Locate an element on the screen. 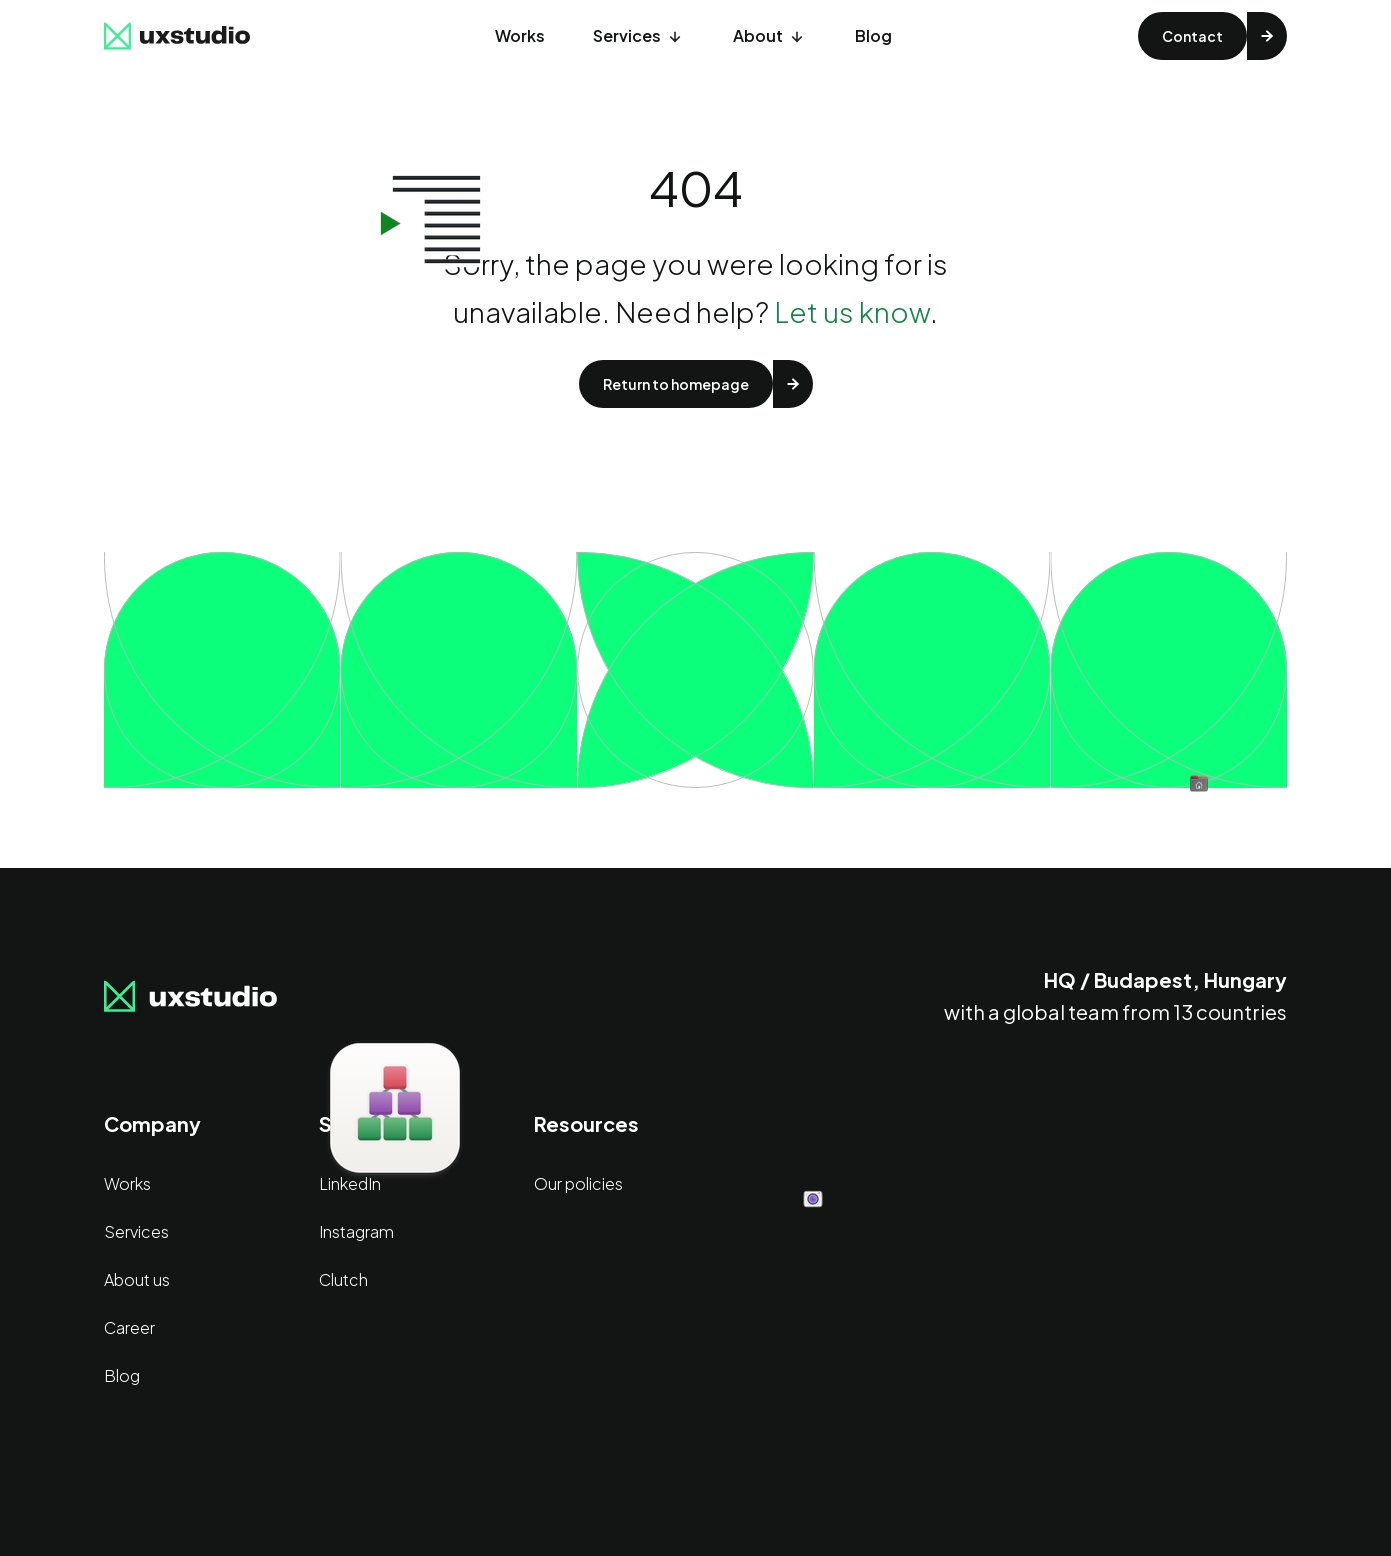 The image size is (1391, 1556). access your home folder is located at coordinates (1199, 783).